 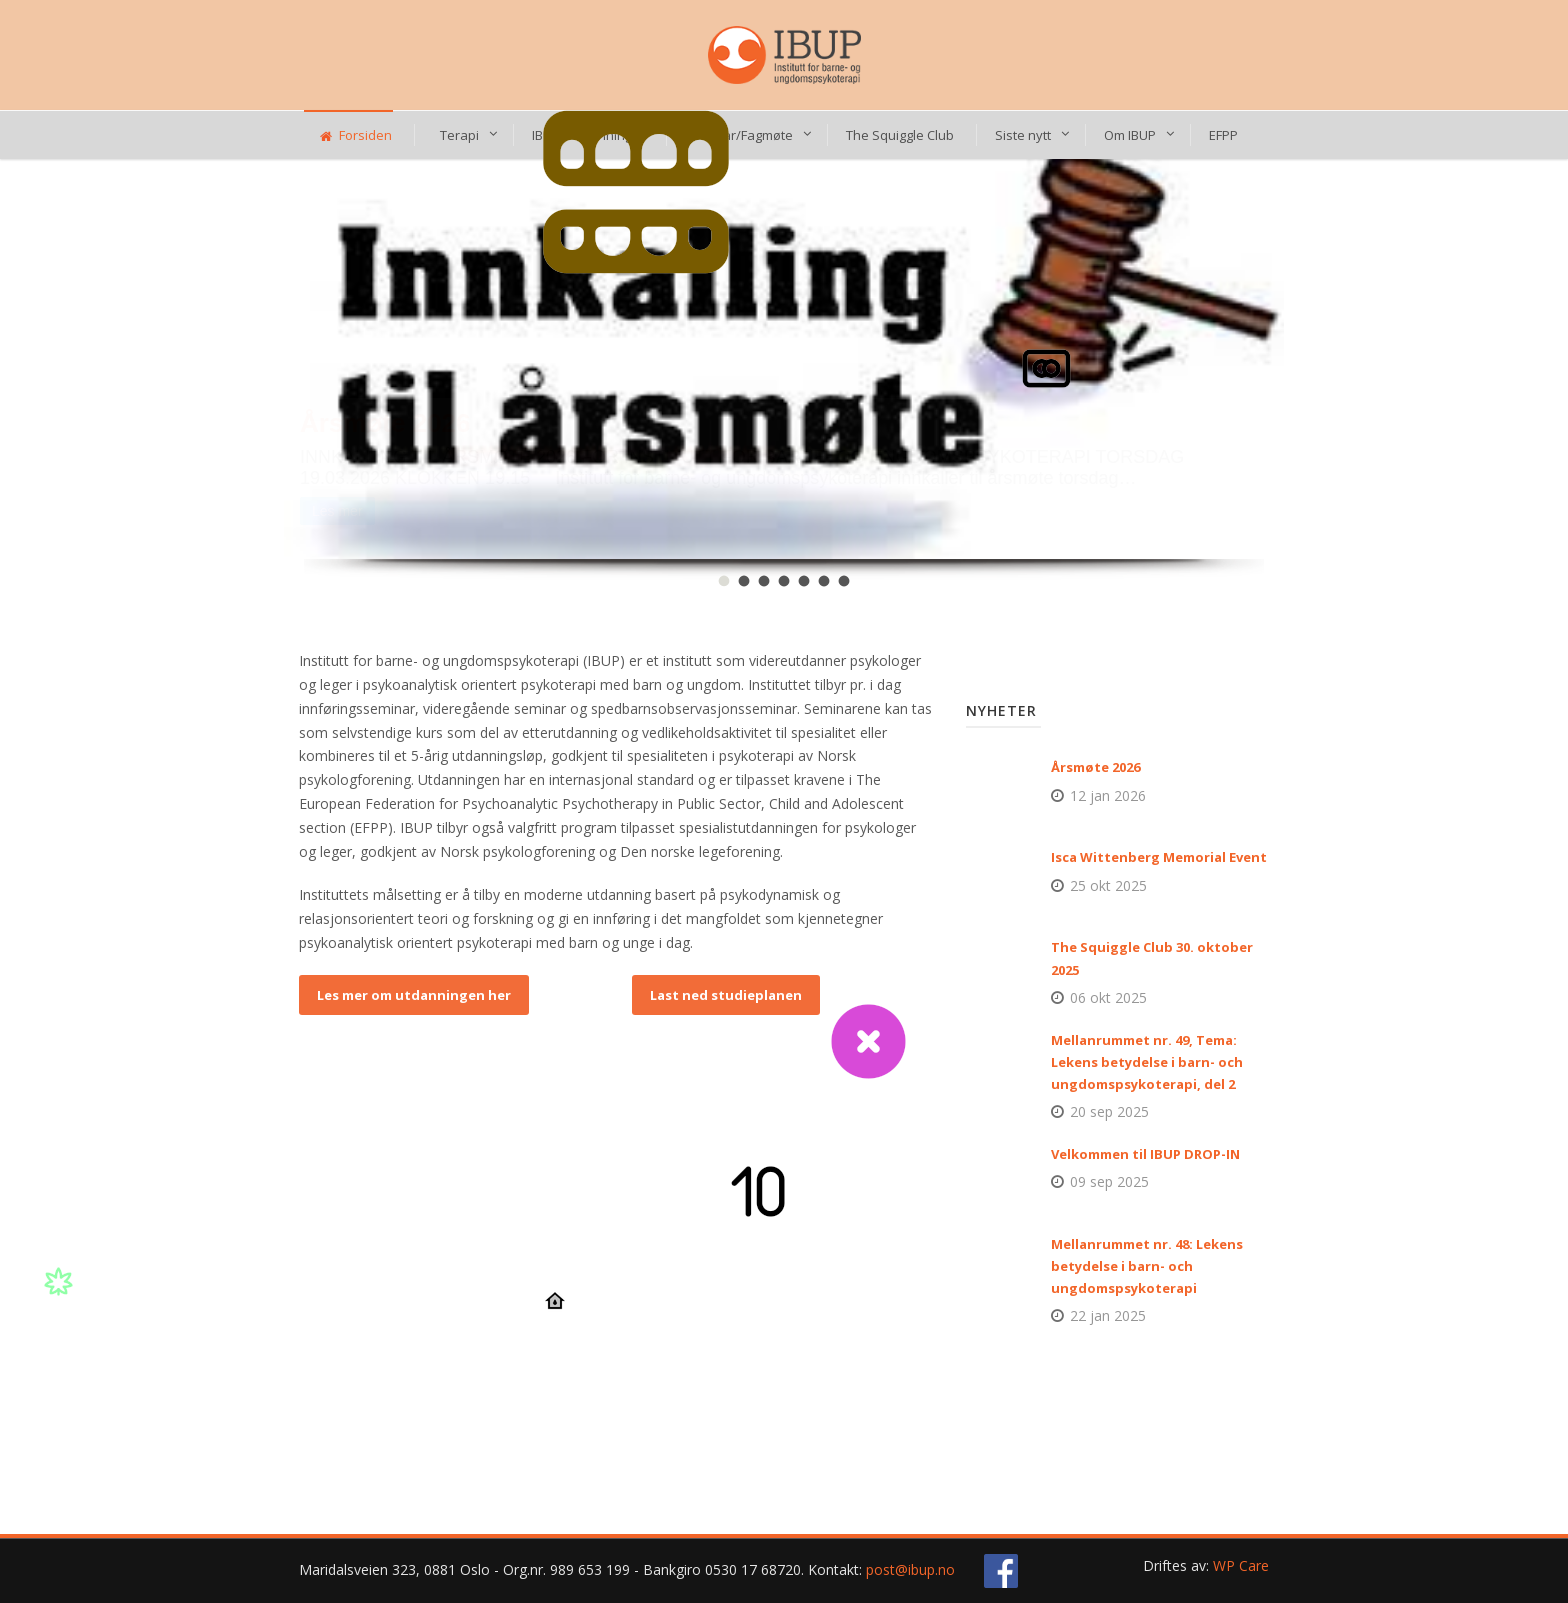 I want to click on close or dismiss a dialog, so click(x=868, y=1041).